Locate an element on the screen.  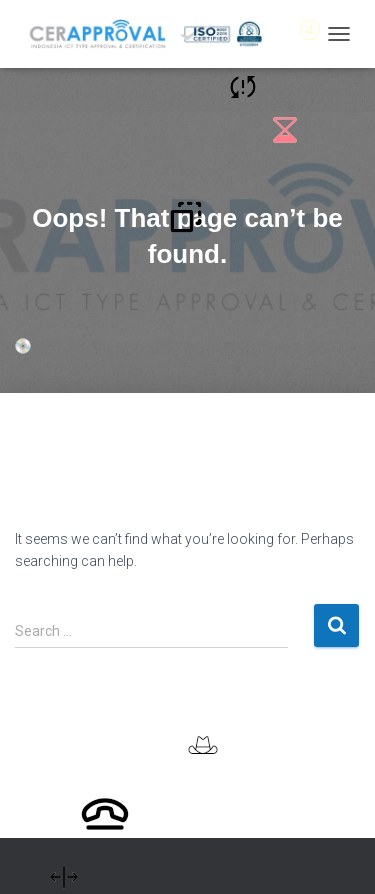
expand content horizontally is located at coordinates (64, 877).